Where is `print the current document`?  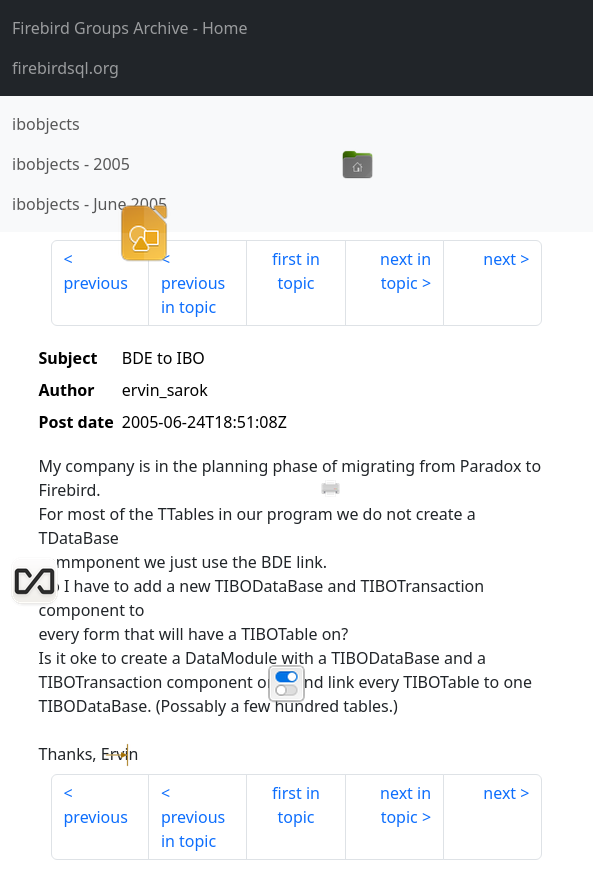
print the current document is located at coordinates (330, 488).